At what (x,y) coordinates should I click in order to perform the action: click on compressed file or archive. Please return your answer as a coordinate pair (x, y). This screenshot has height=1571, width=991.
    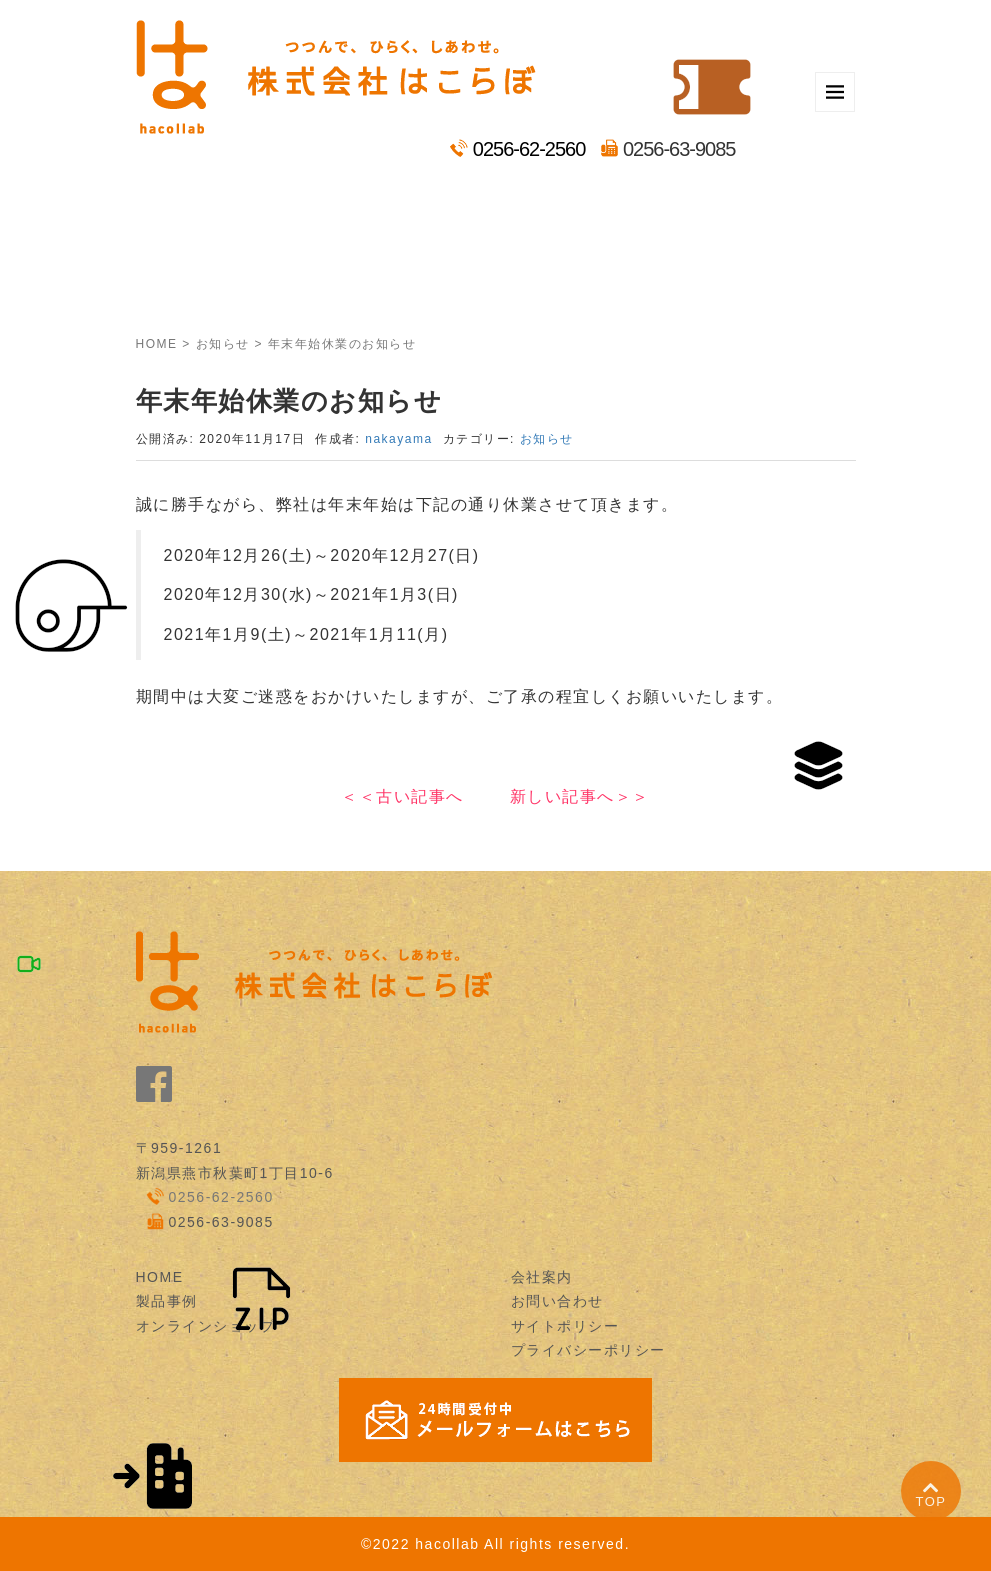
    Looking at the image, I should click on (261, 1301).